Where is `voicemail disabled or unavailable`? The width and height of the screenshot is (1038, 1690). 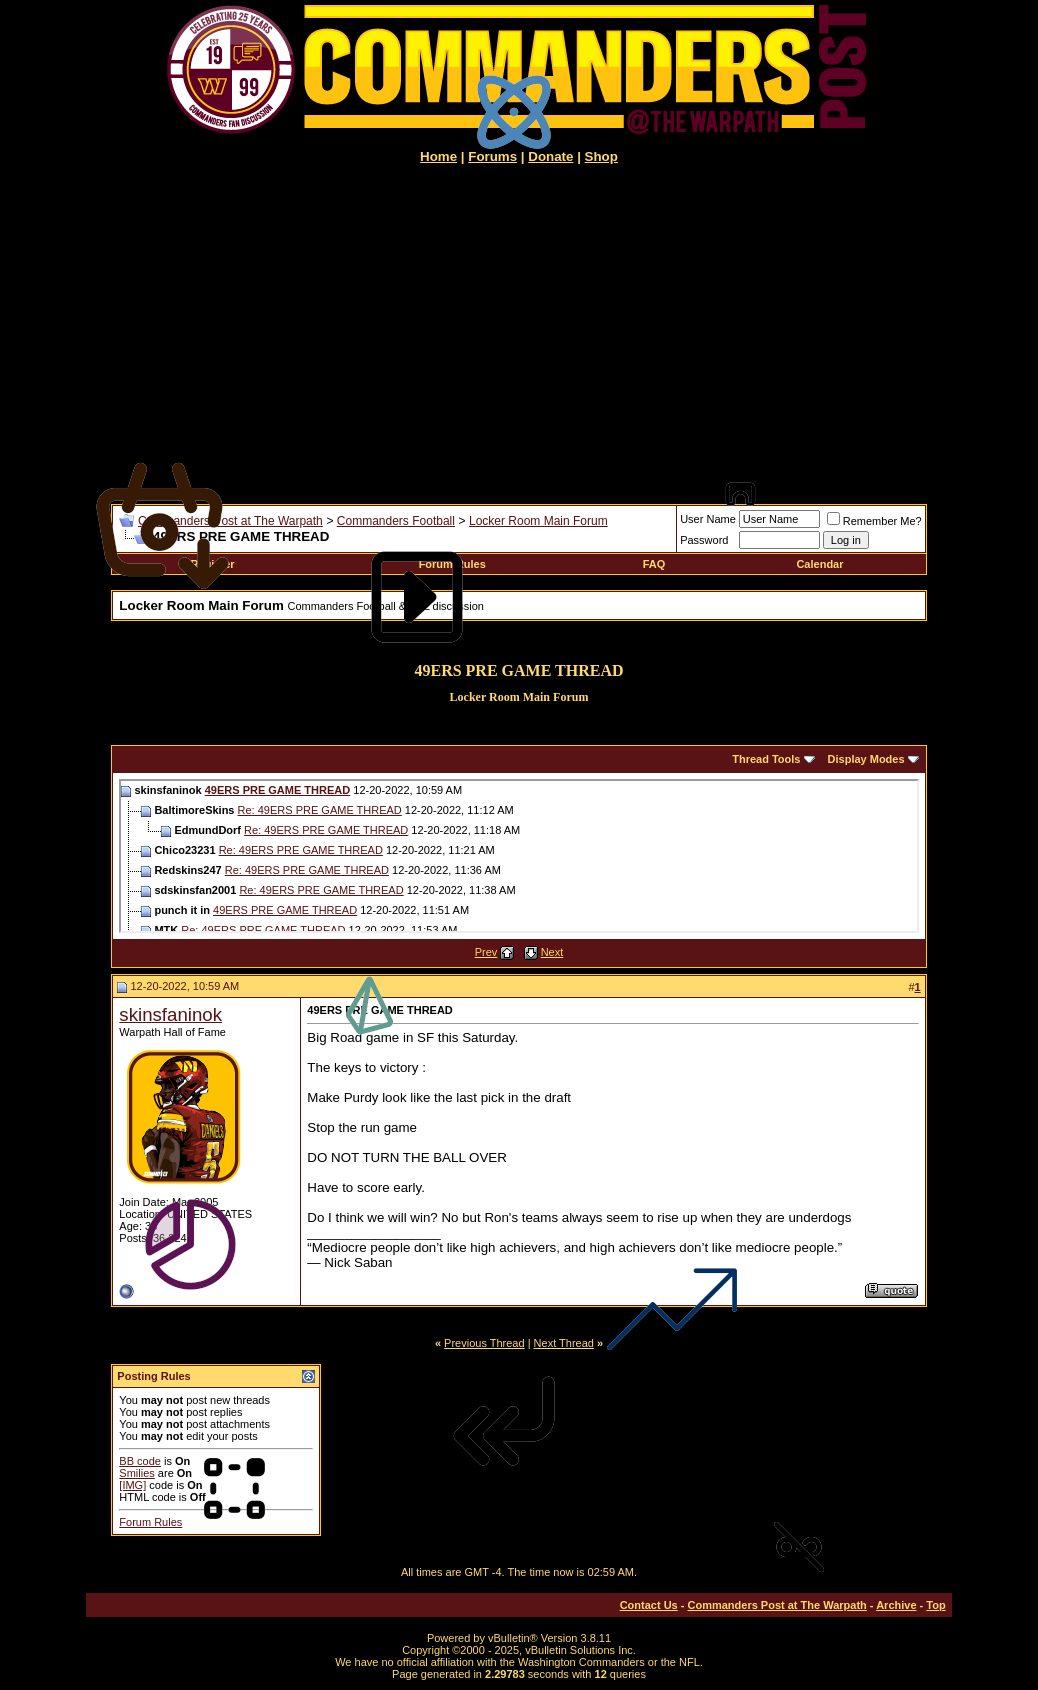 voicemail disabled or unavailable is located at coordinates (799, 1547).